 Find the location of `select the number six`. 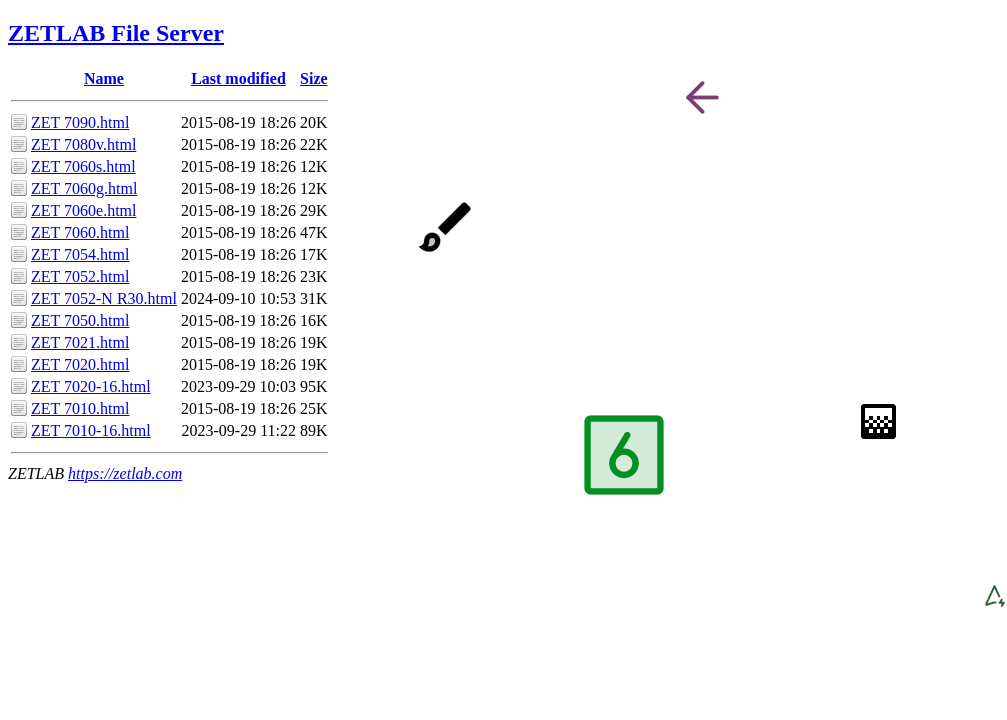

select the number six is located at coordinates (624, 455).